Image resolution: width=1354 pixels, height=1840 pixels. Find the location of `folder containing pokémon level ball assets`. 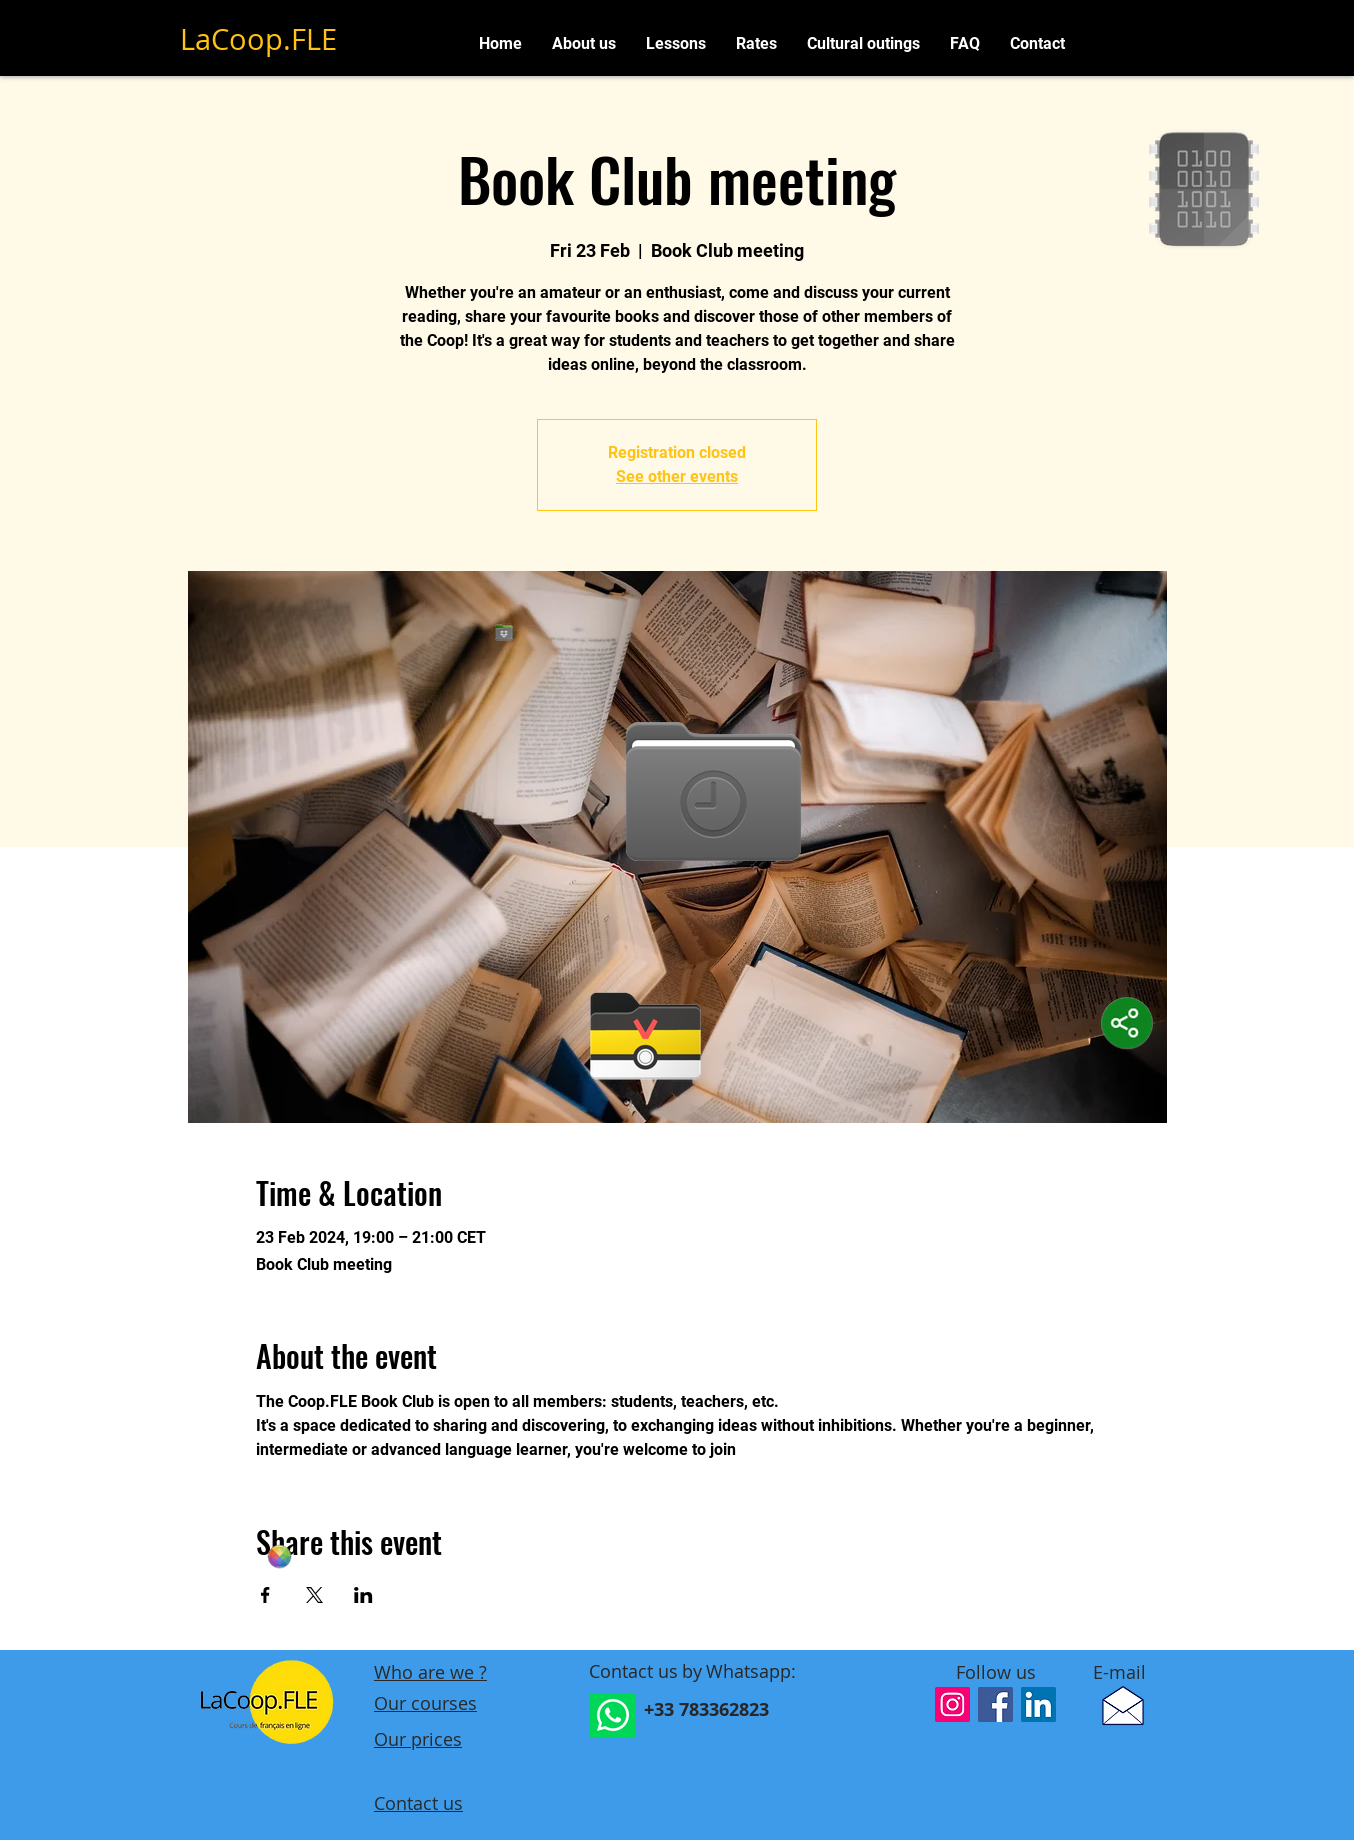

folder containing pokémon level ball assets is located at coordinates (645, 1039).